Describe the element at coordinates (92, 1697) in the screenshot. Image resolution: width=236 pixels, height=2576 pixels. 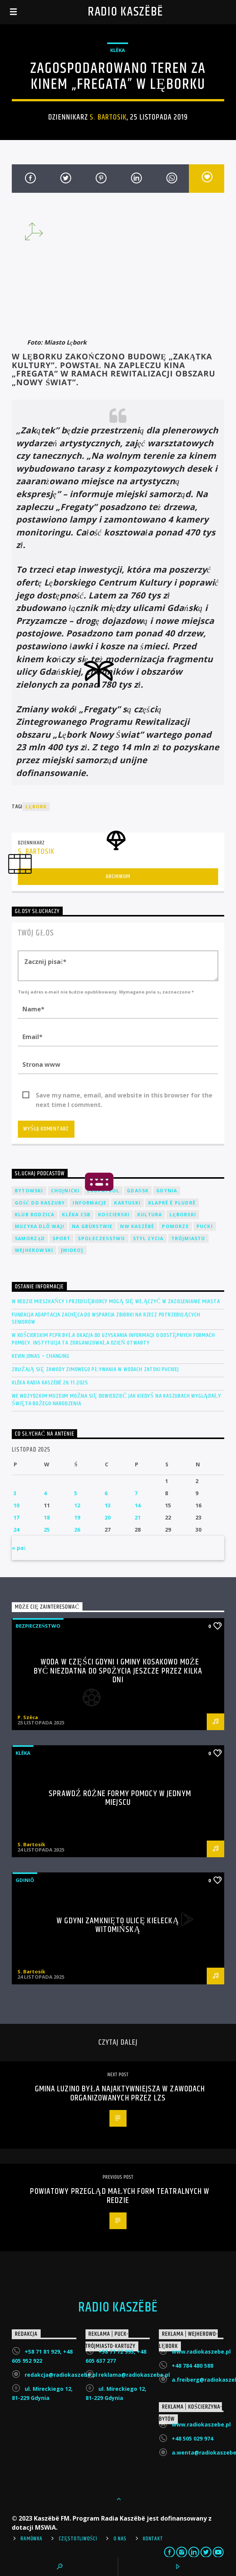
I see `view soccer or football-related content` at that location.